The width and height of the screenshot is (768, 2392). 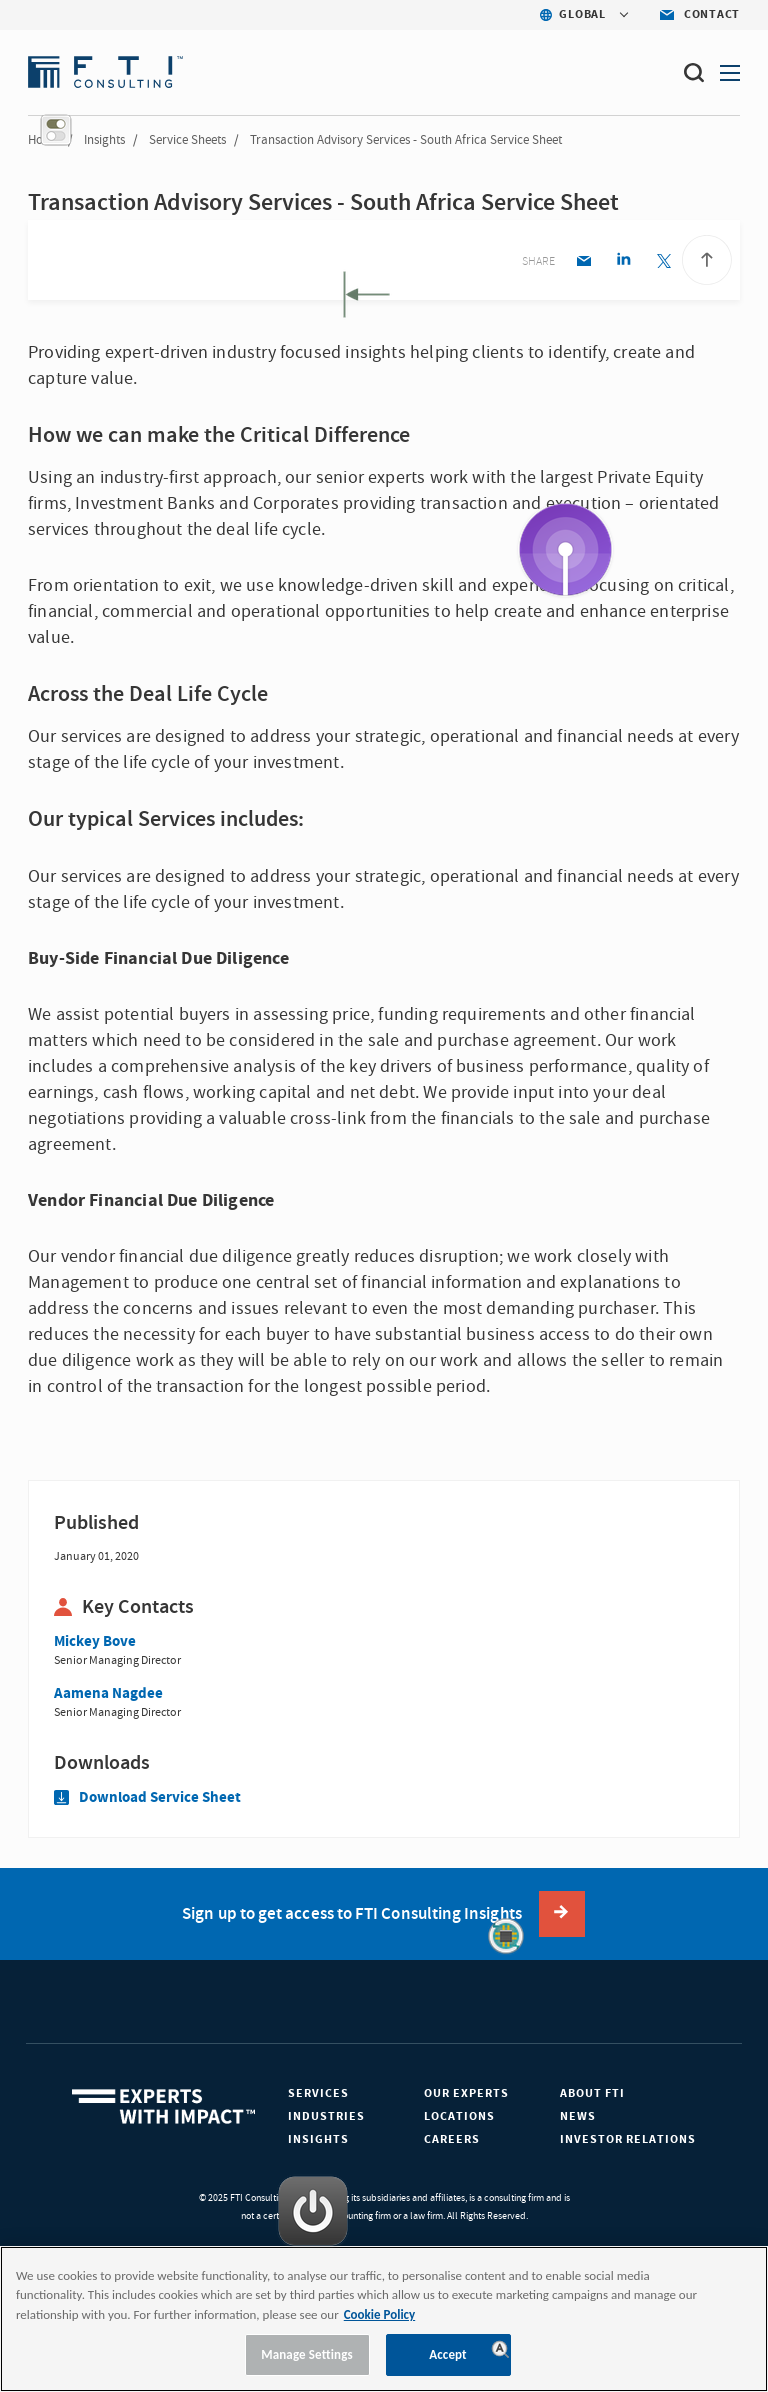 I want to click on open the podcasts app, so click(x=565, y=549).